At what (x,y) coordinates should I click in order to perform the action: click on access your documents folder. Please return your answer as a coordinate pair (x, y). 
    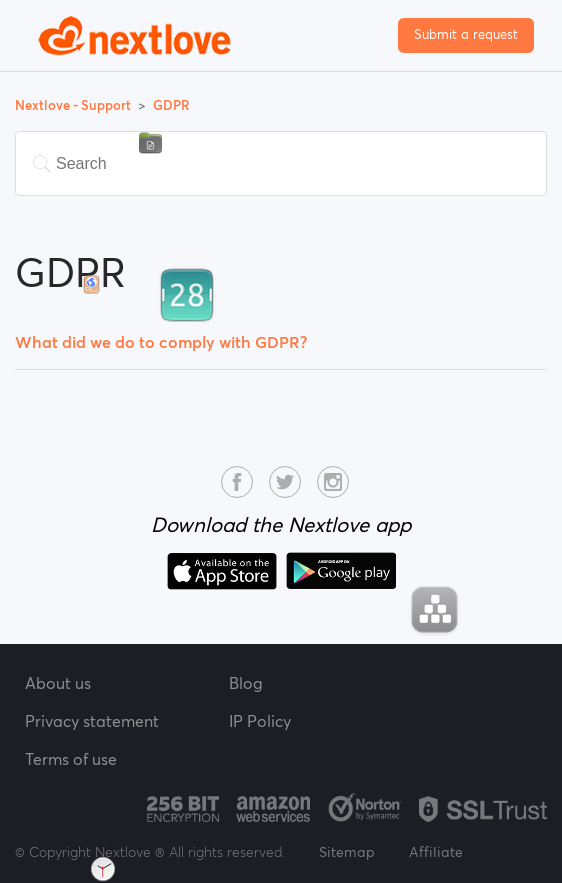
    Looking at the image, I should click on (150, 142).